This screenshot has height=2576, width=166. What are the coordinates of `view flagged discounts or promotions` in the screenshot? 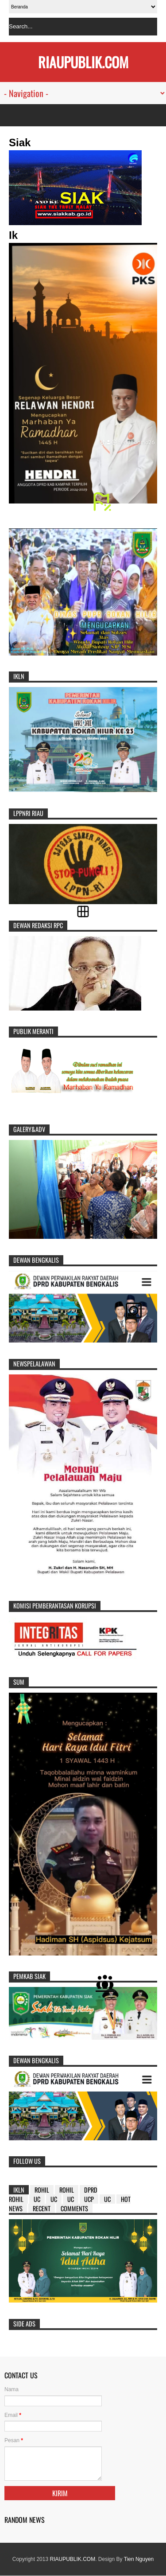 It's located at (101, 501).